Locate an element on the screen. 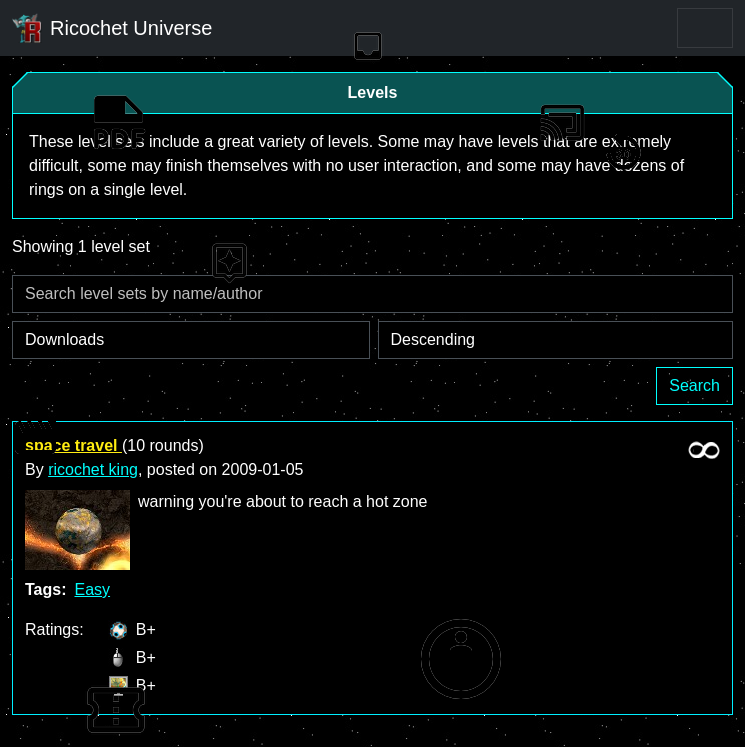 The image size is (745, 747). create a new video or movie project is located at coordinates (35, 437).